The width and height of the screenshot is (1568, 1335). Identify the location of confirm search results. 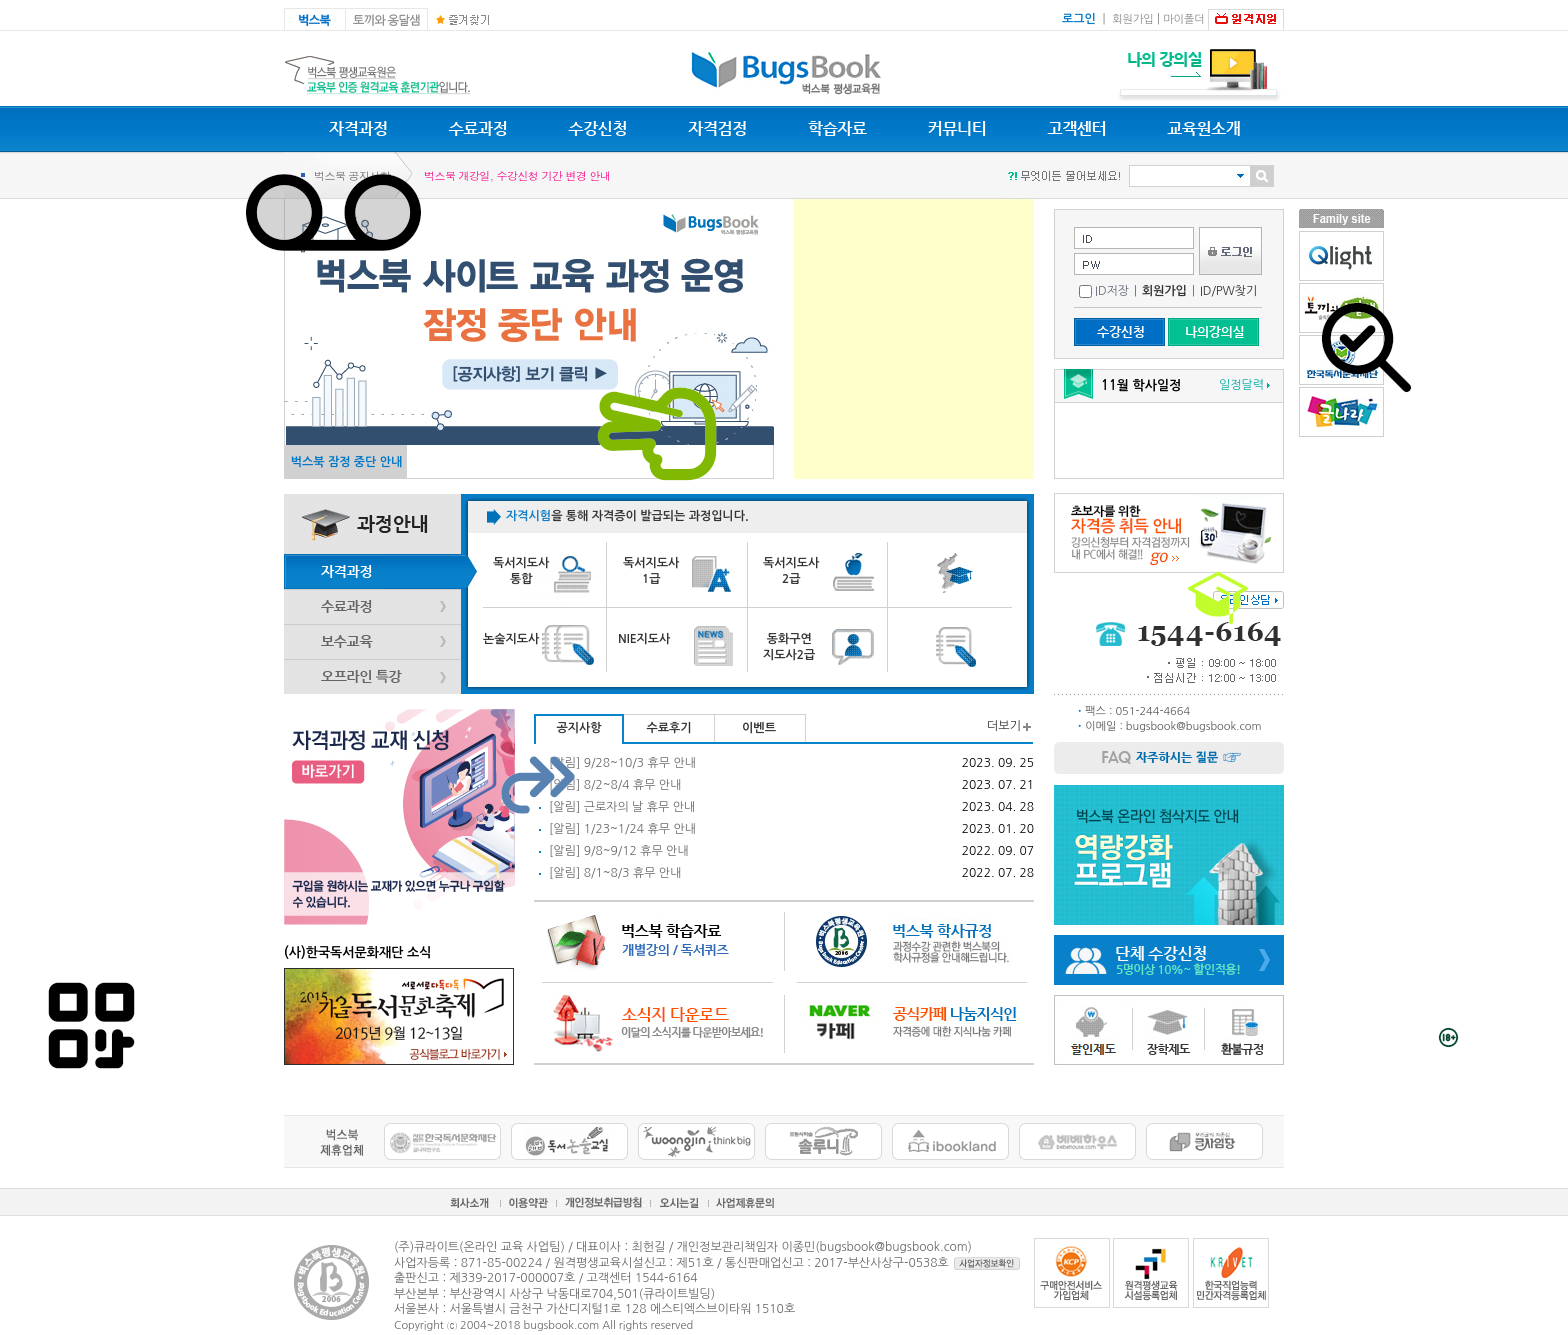
(1366, 347).